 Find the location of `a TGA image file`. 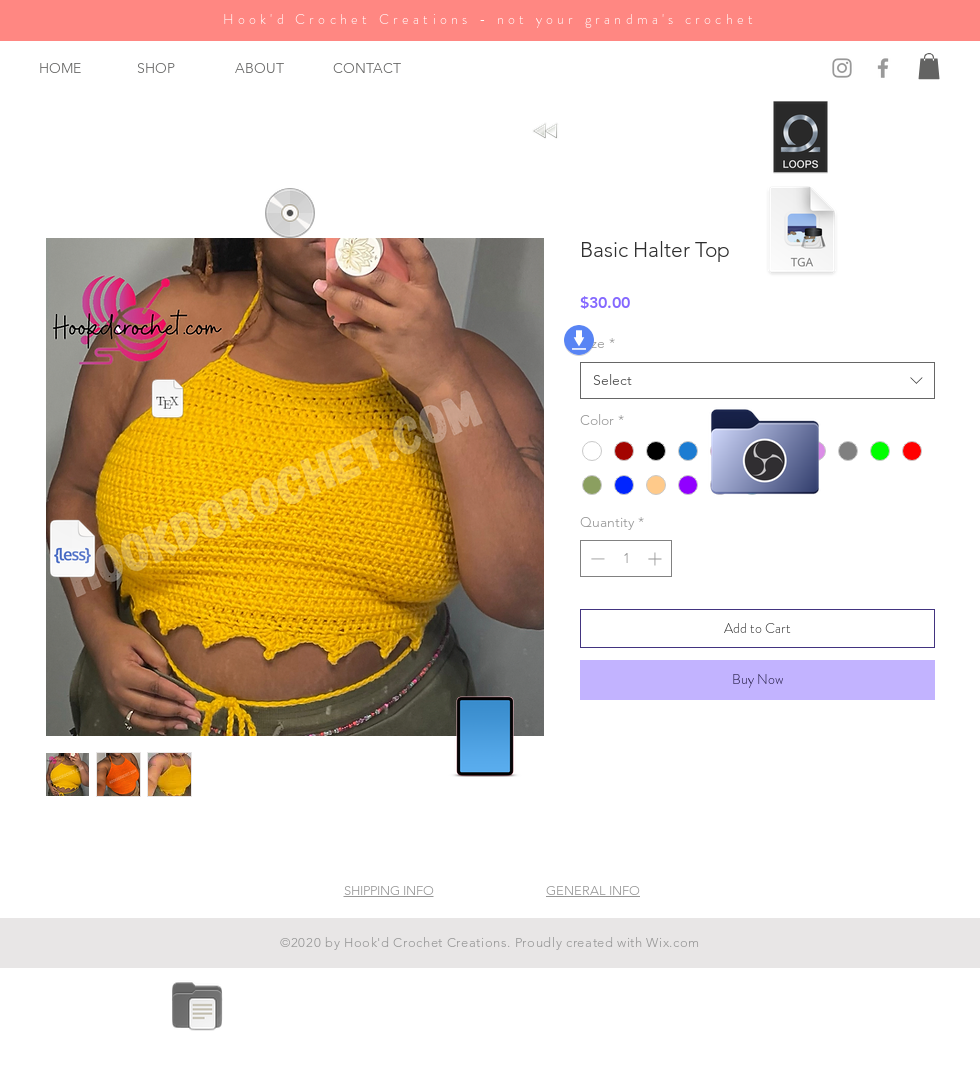

a TGA image file is located at coordinates (802, 231).